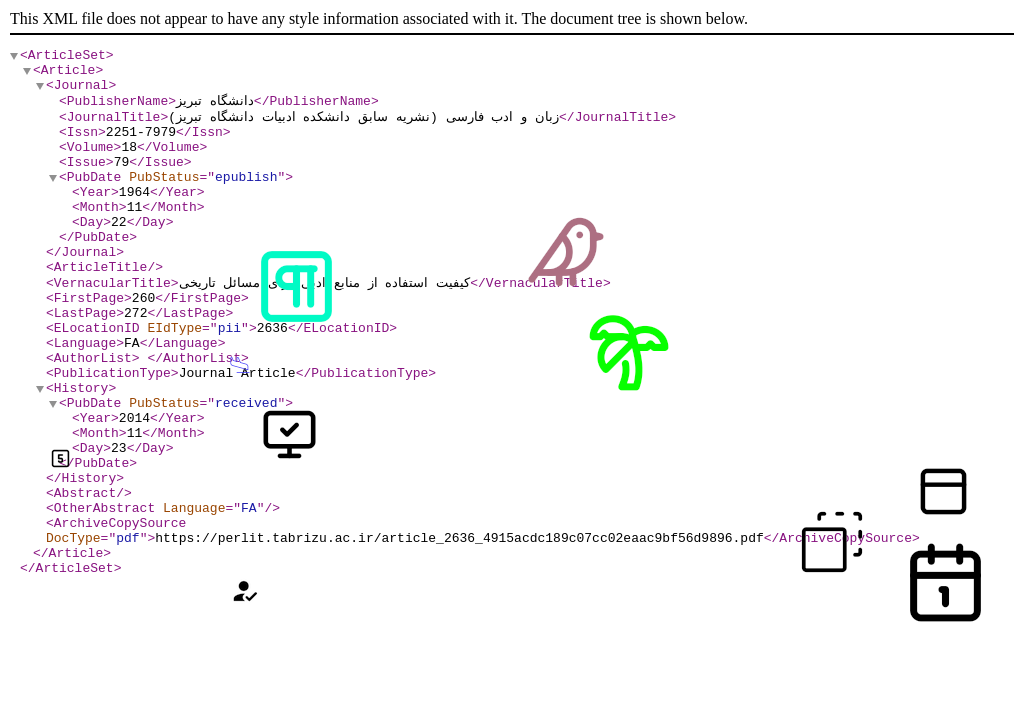  Describe the element at coordinates (943, 491) in the screenshot. I see `toggle top panel visibility` at that location.